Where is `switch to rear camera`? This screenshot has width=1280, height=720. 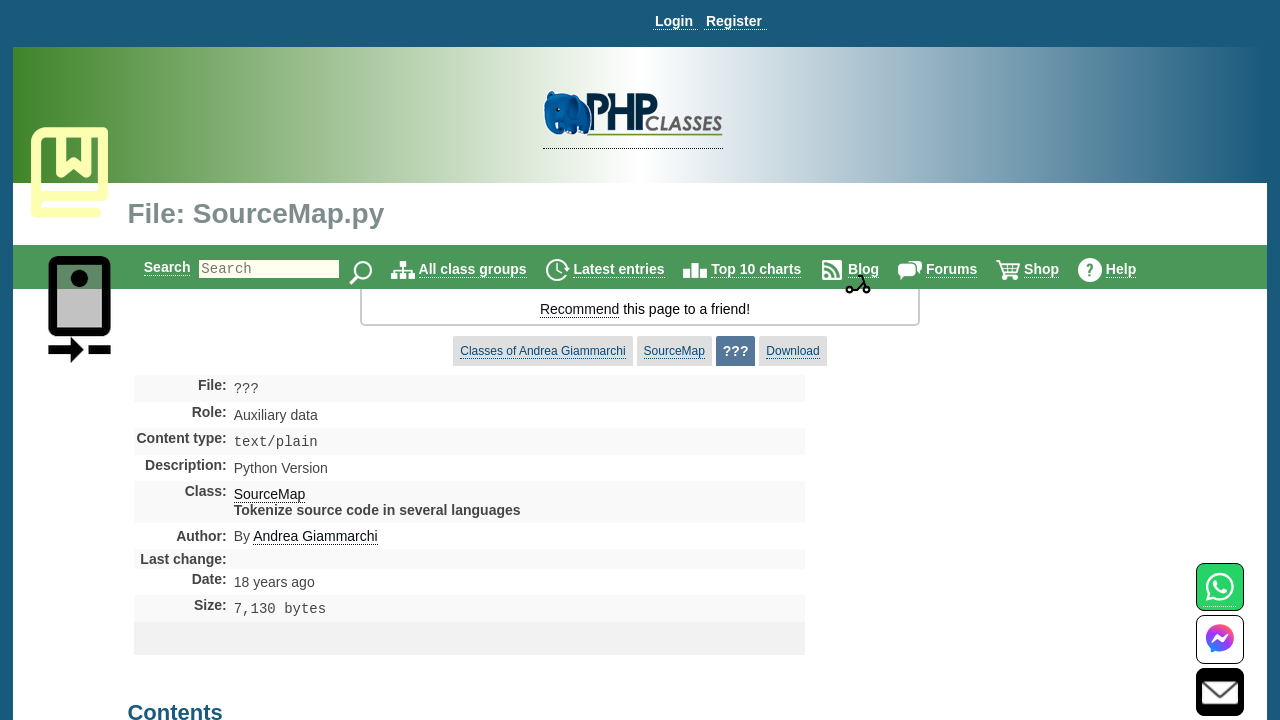
switch to rear camera is located at coordinates (79, 309).